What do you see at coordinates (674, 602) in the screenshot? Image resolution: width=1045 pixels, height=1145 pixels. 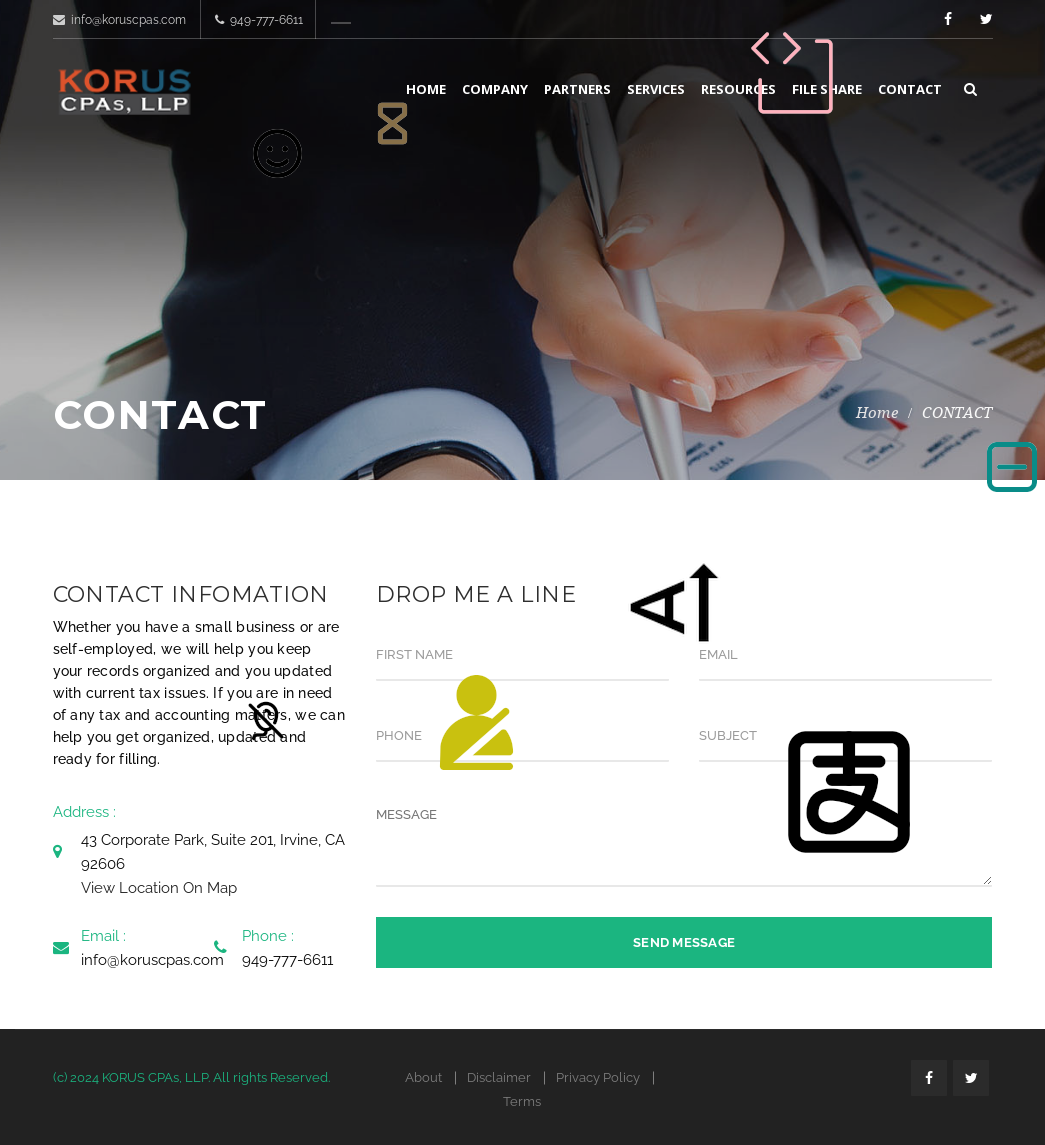 I see `rotate text direction upward` at bounding box center [674, 602].